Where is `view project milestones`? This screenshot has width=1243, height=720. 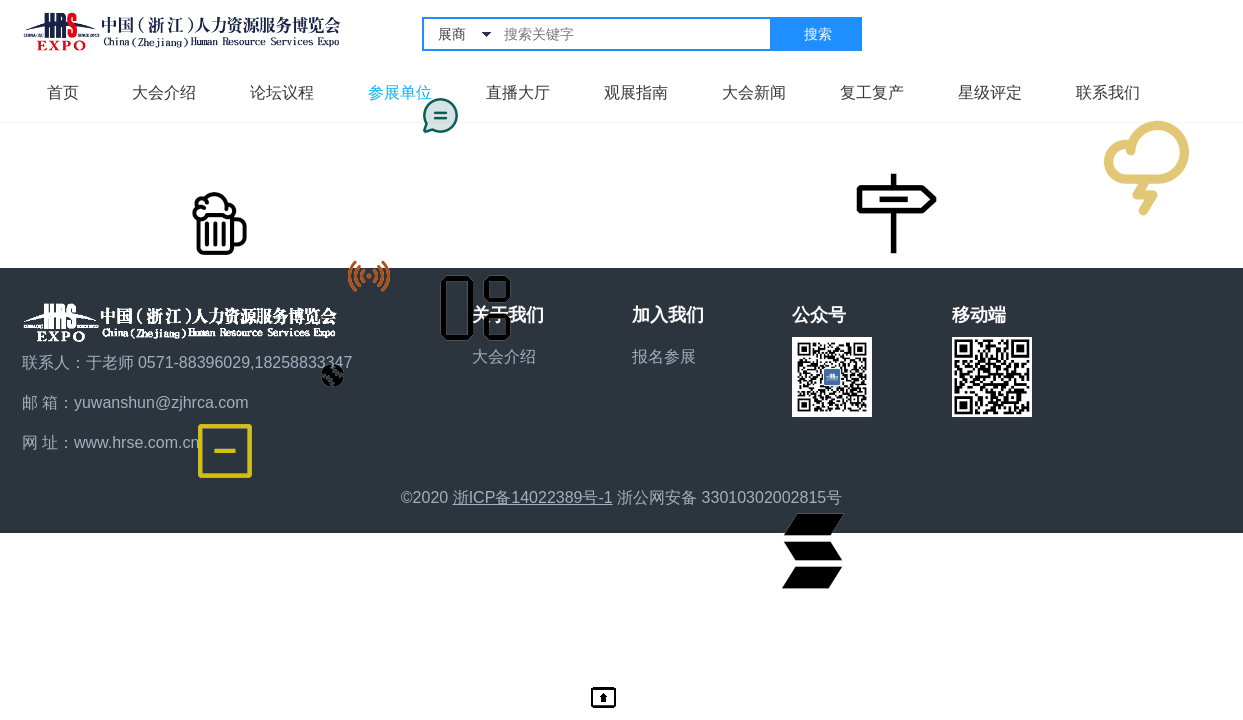 view project milestones is located at coordinates (896, 213).